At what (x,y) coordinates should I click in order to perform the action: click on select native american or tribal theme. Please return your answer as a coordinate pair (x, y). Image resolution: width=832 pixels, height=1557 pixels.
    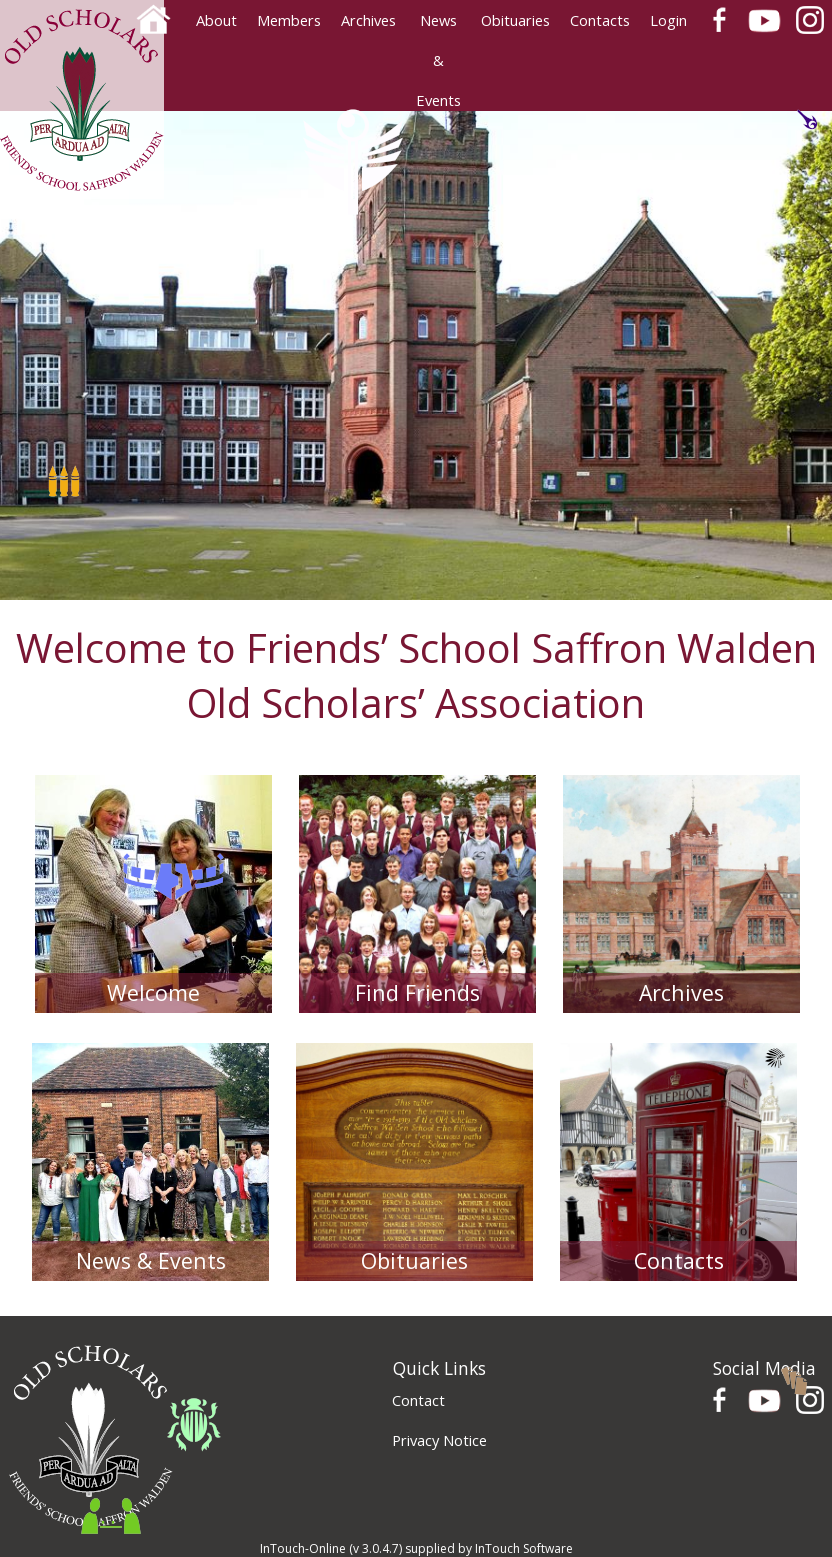
    Looking at the image, I should click on (775, 1058).